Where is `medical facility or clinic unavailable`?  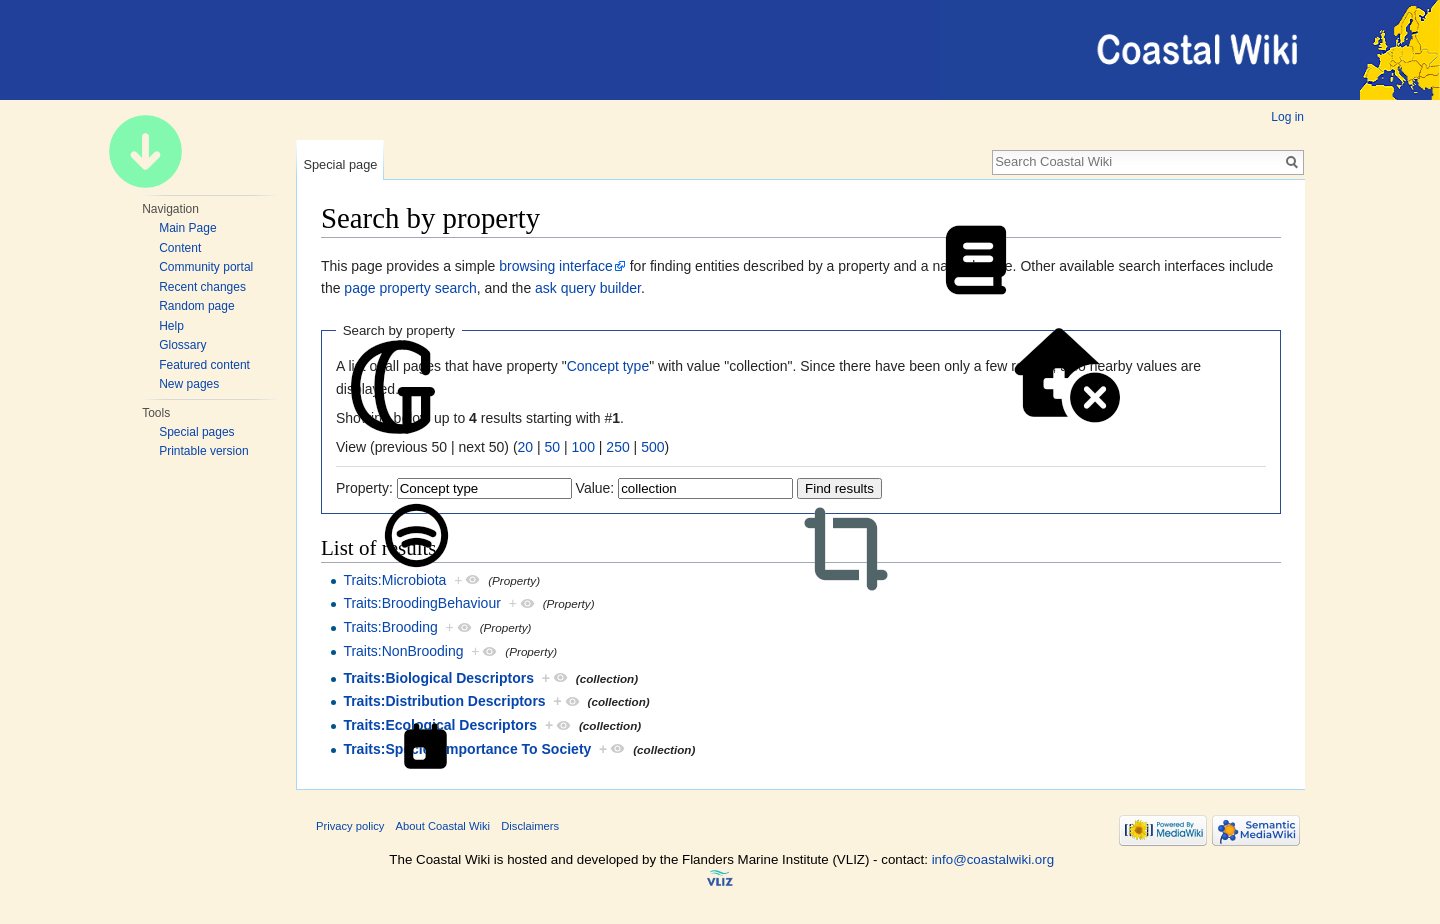 medical facility or clinic unavailable is located at coordinates (1064, 372).